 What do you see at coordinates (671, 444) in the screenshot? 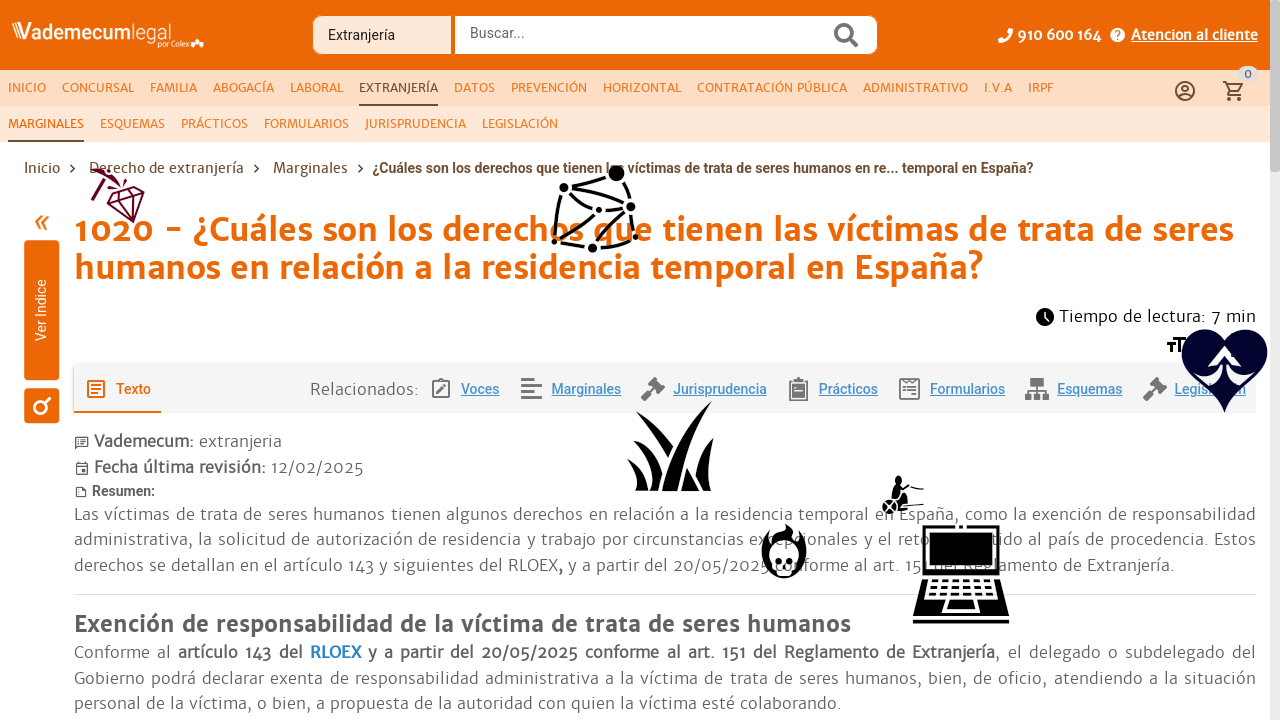
I see `indicates tall grass or vegetation area in game` at bounding box center [671, 444].